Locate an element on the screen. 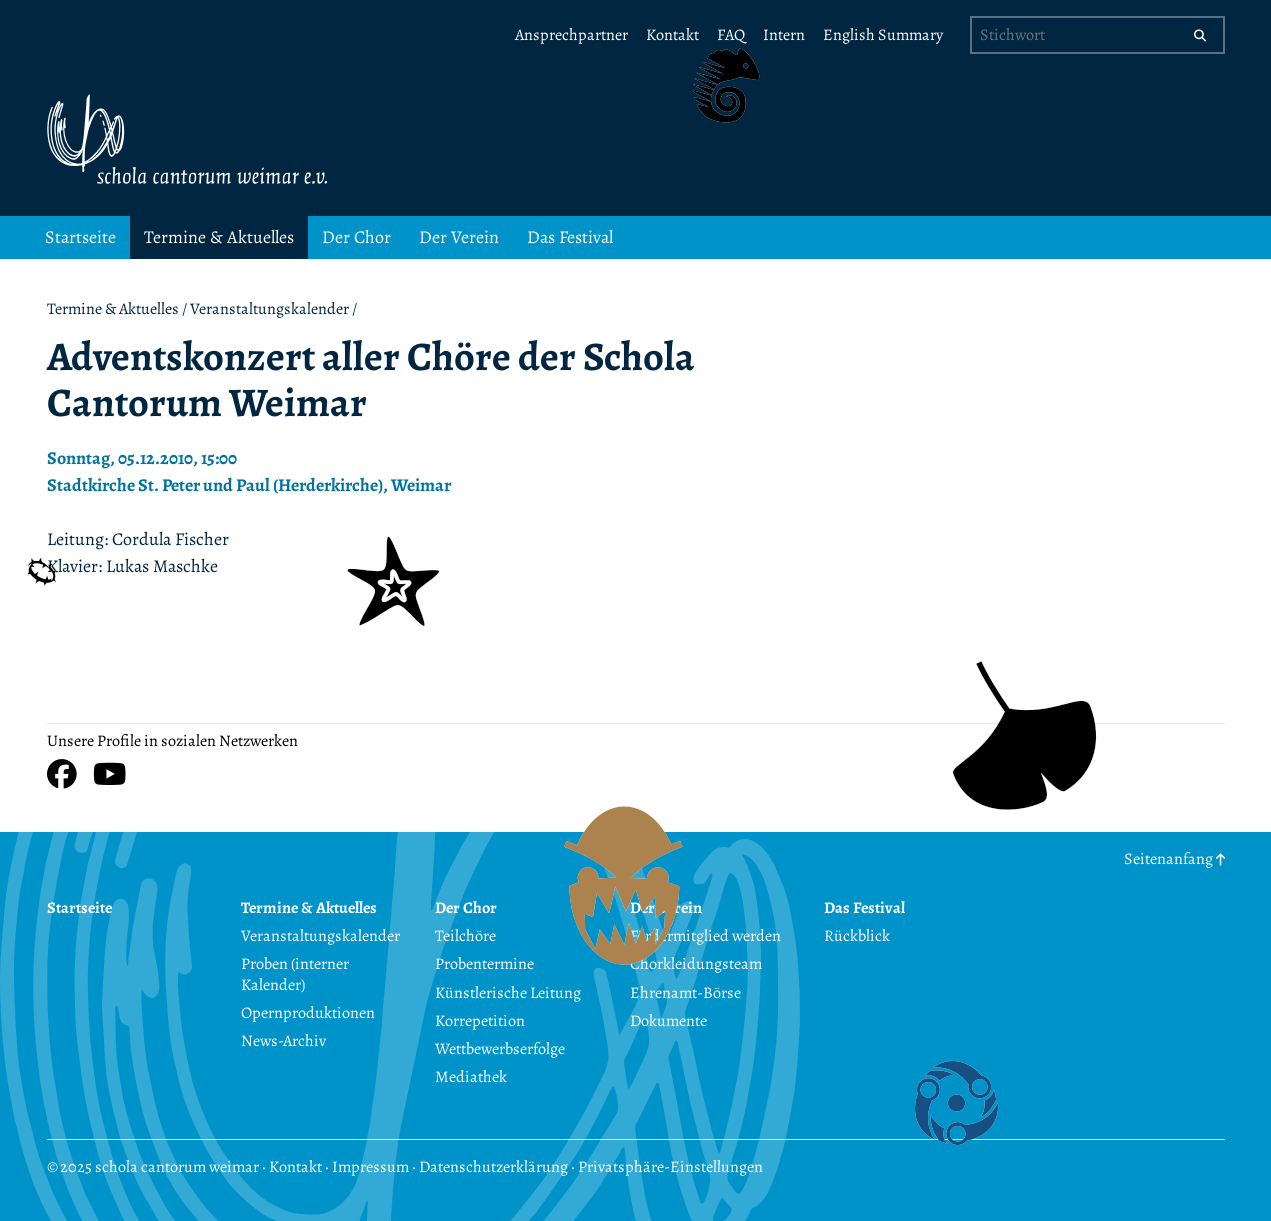 This screenshot has height=1221, width=1271. indicates a beach or ocean-themed game level is located at coordinates (393, 581).